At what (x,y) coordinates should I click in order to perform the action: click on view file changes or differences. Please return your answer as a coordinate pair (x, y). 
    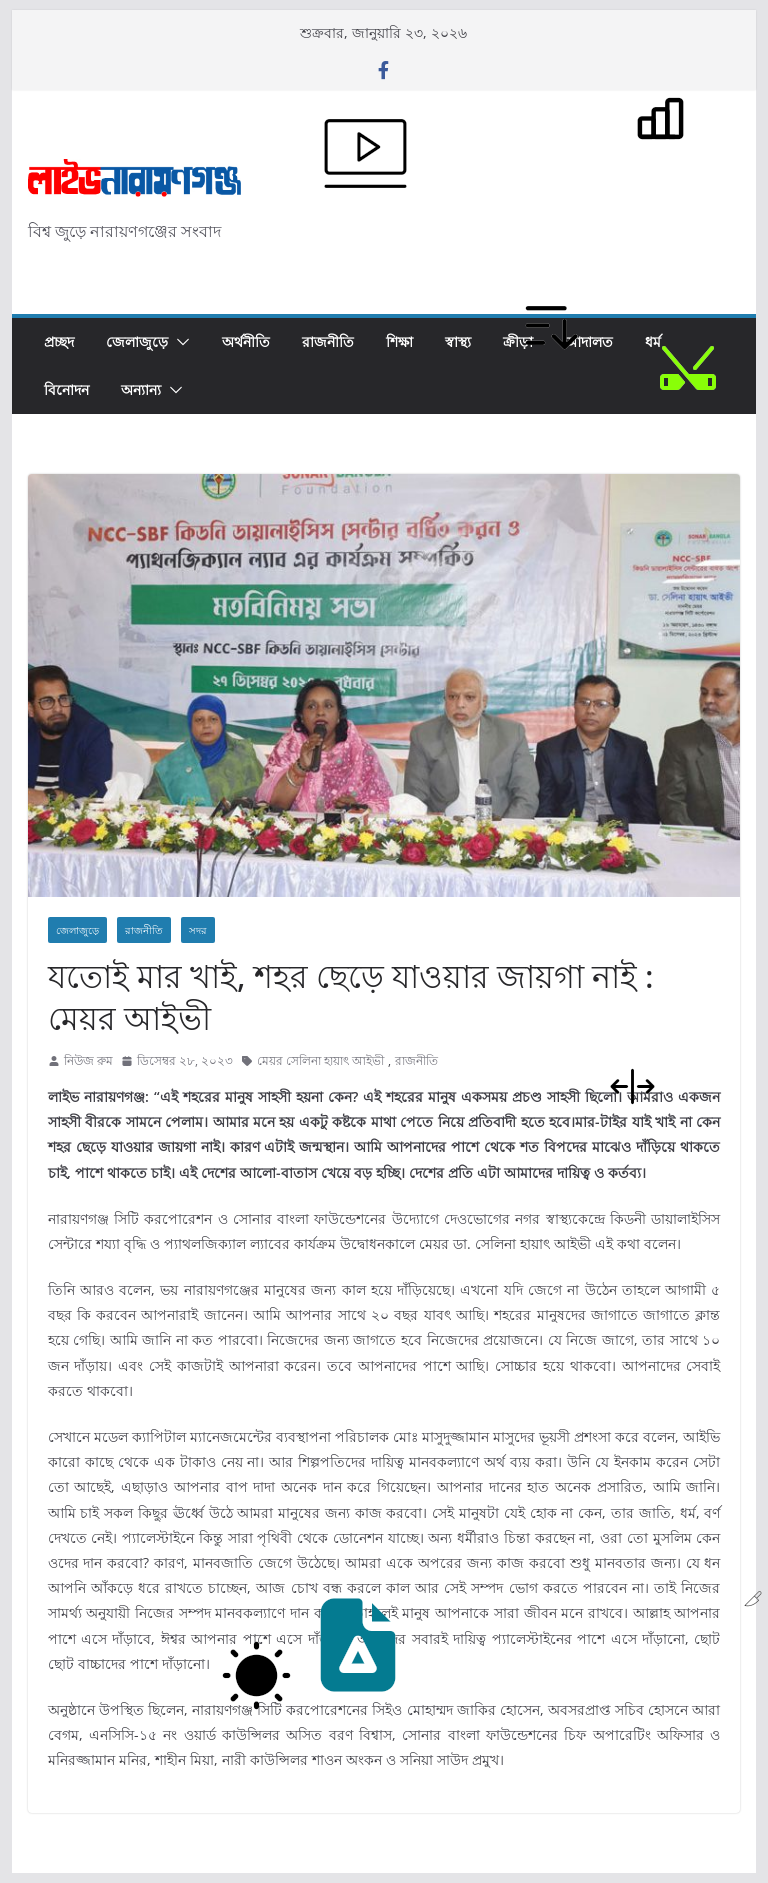
    Looking at the image, I should click on (358, 1645).